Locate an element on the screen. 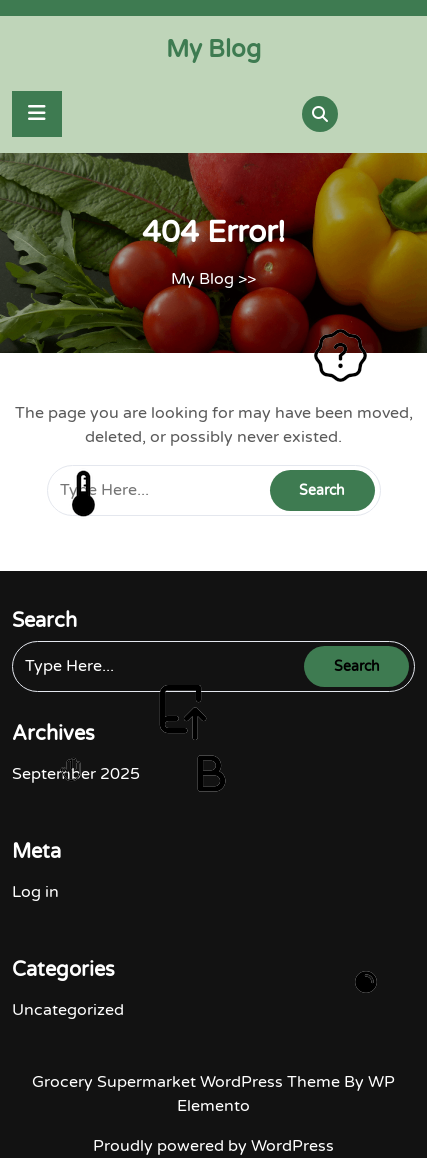 The height and width of the screenshot is (1158, 427). push code to a repository is located at coordinates (180, 712).